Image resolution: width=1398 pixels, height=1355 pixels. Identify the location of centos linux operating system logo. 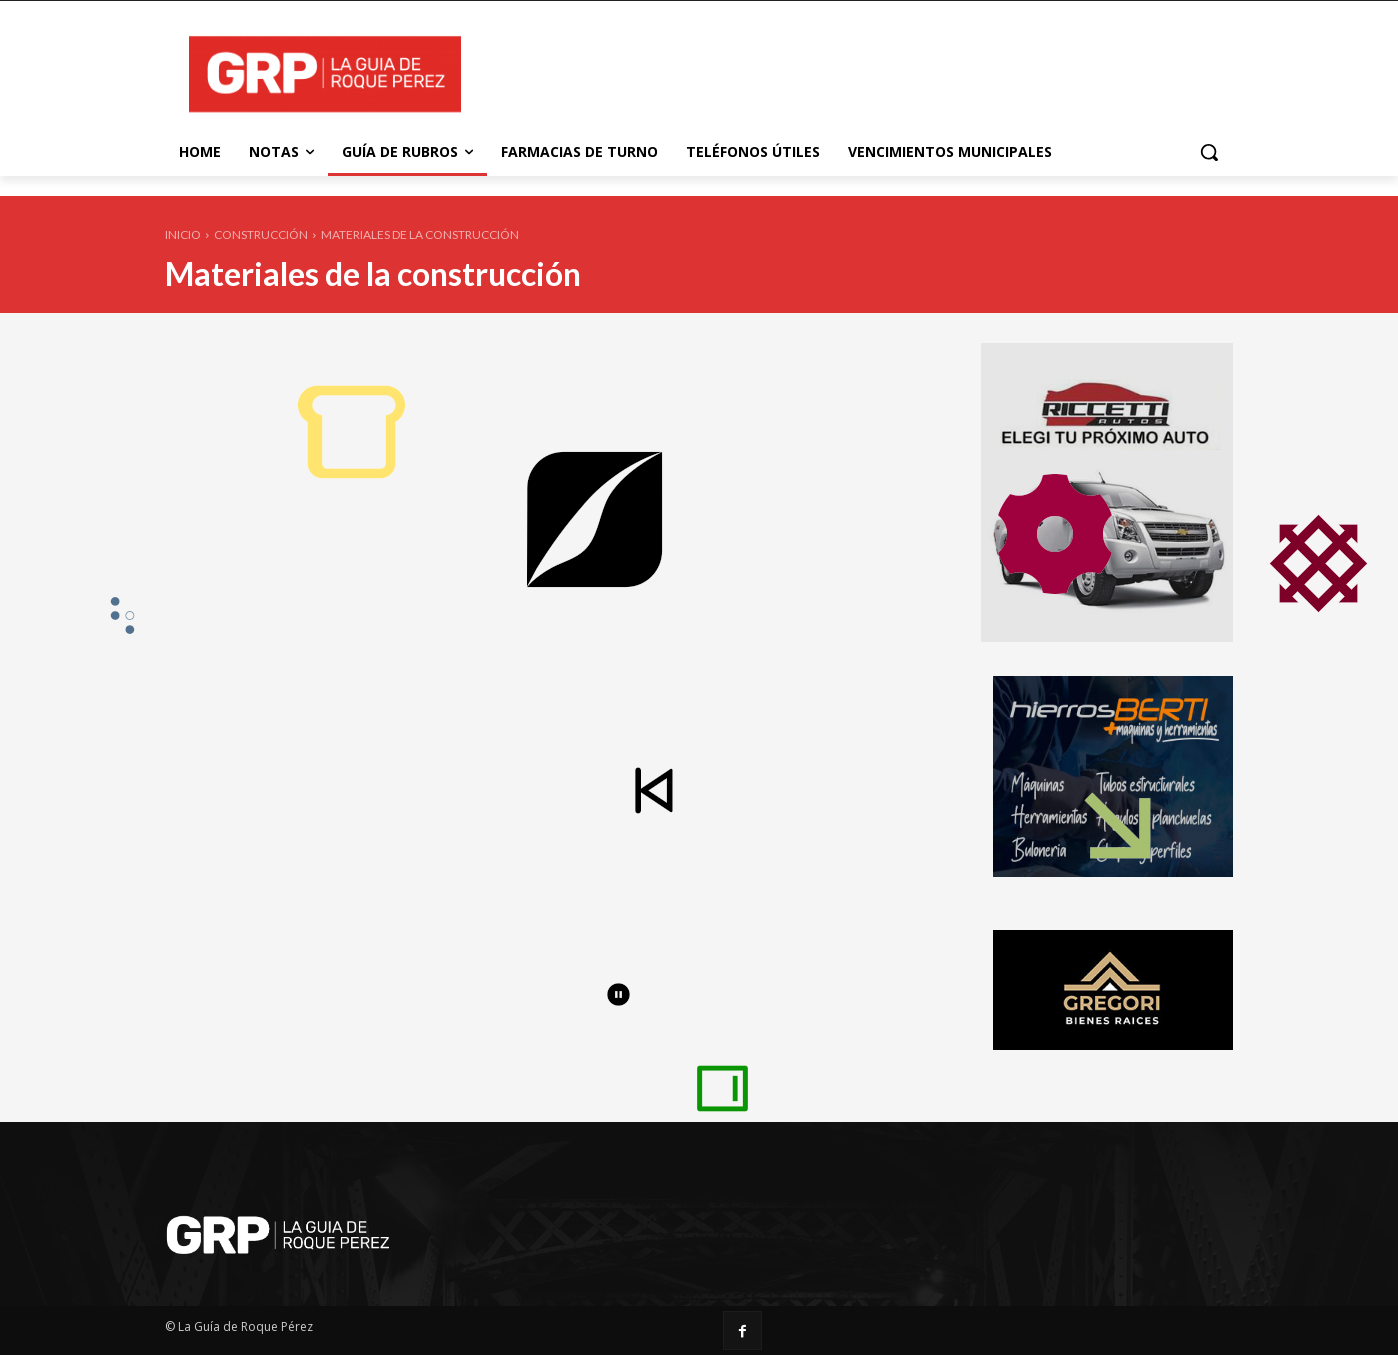
(1318, 563).